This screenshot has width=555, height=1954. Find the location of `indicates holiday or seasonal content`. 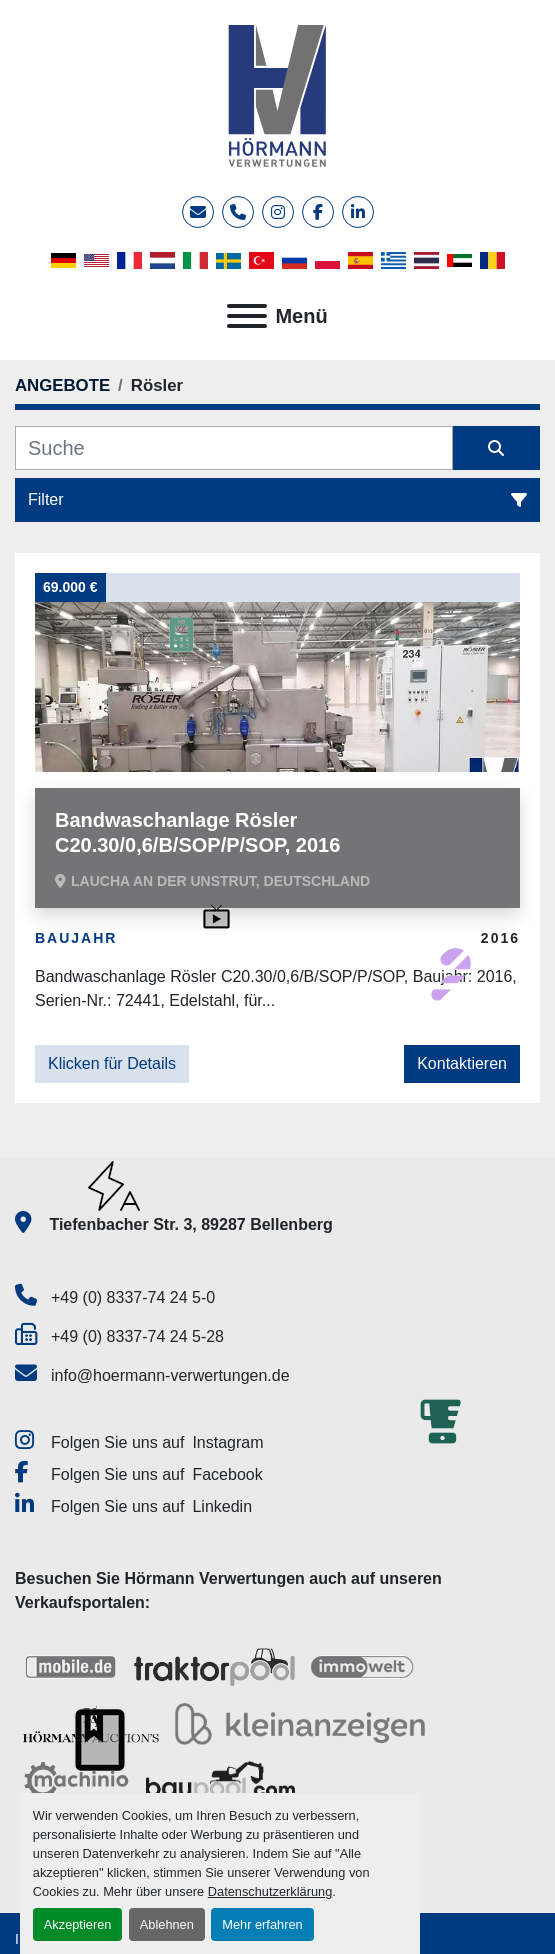

indicates holiday or seasonal content is located at coordinates (449, 975).